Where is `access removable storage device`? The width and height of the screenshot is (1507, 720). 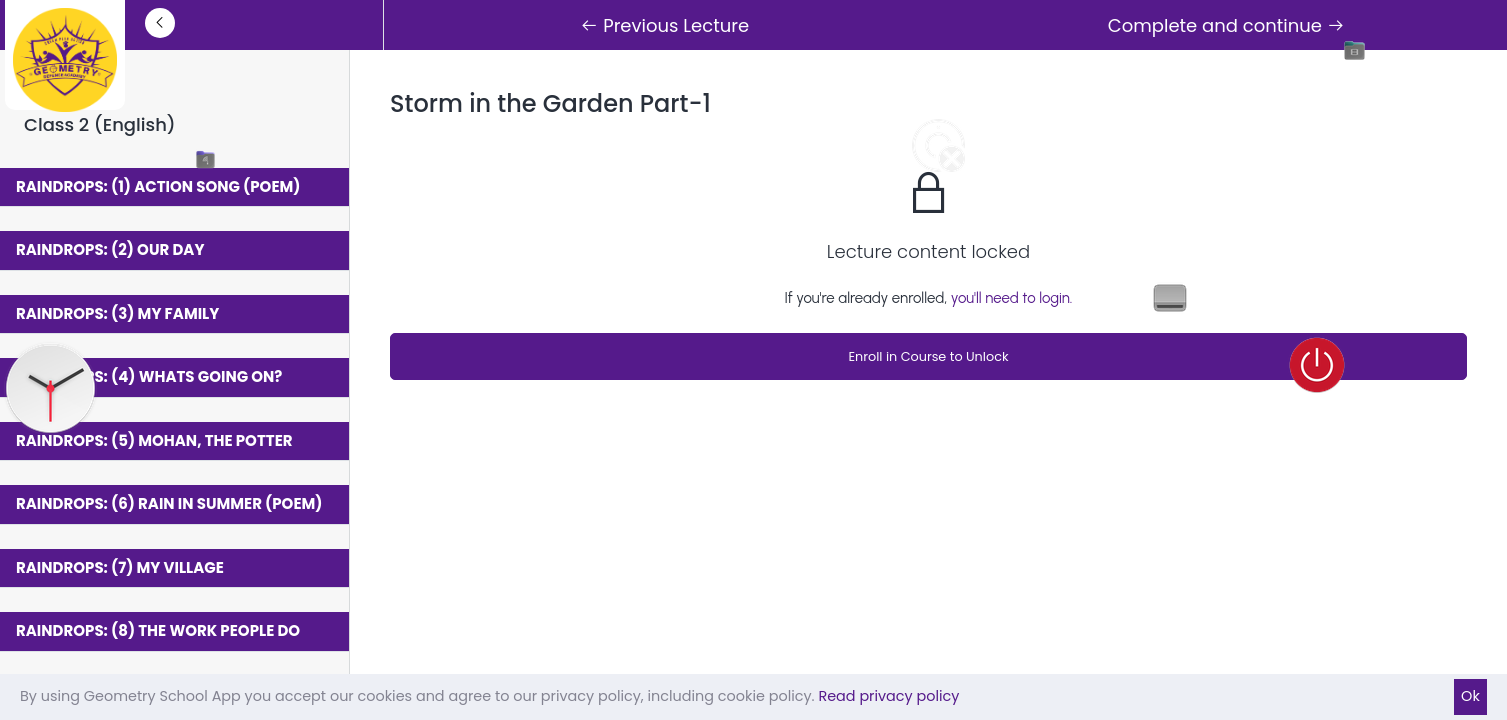 access removable storage device is located at coordinates (1170, 298).